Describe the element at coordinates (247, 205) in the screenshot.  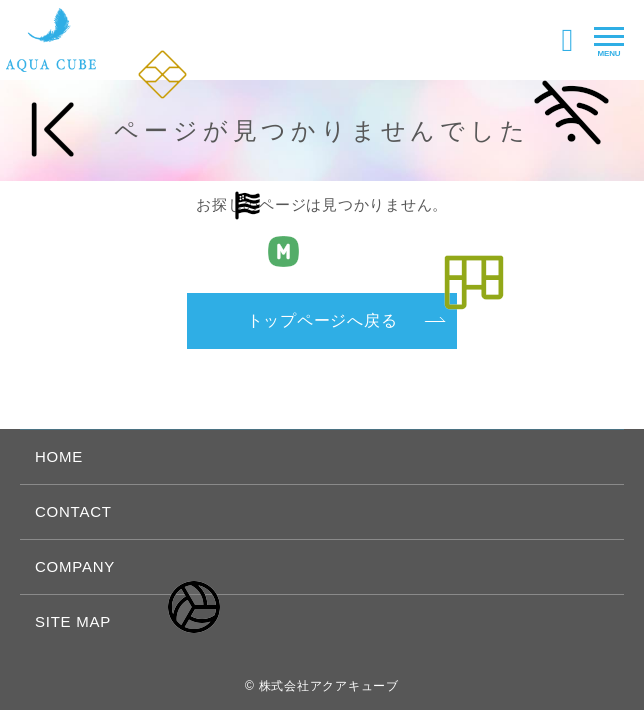
I see `select united states as your country` at that location.